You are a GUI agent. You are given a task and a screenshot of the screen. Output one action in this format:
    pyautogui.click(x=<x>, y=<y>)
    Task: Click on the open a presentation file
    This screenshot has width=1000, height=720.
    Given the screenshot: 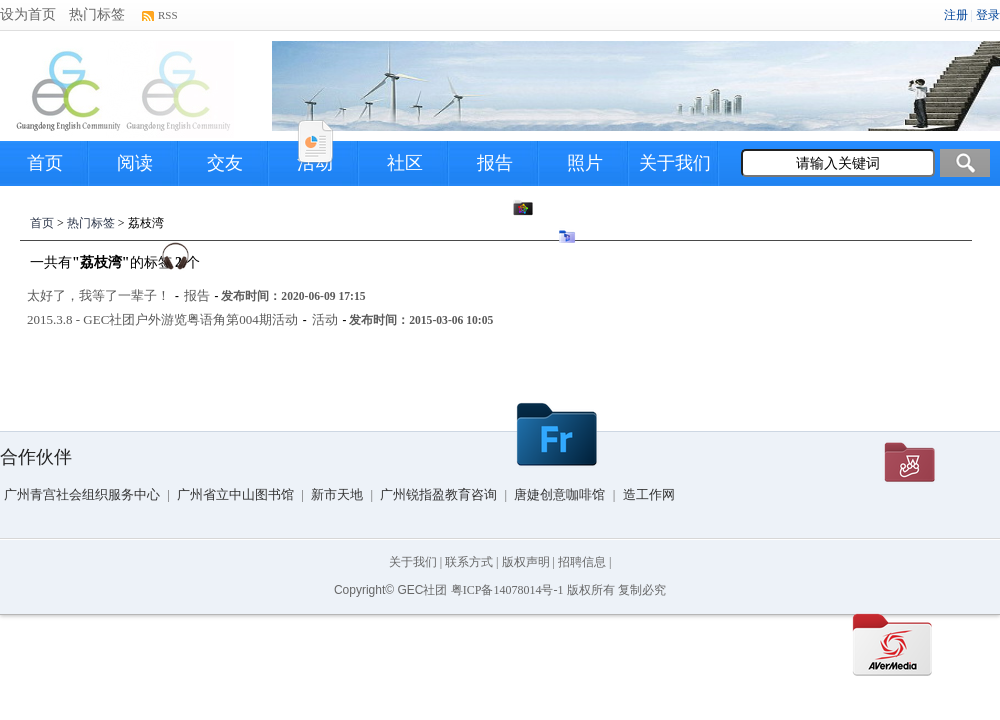 What is the action you would take?
    pyautogui.click(x=315, y=141)
    